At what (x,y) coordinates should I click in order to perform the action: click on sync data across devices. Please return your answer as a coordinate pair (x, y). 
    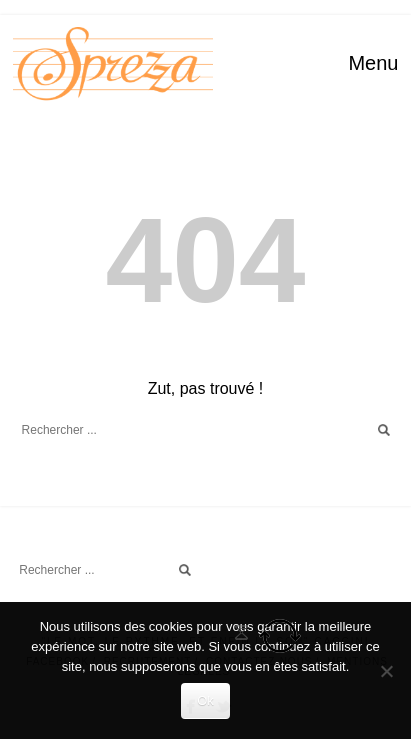
    Looking at the image, I should click on (280, 636).